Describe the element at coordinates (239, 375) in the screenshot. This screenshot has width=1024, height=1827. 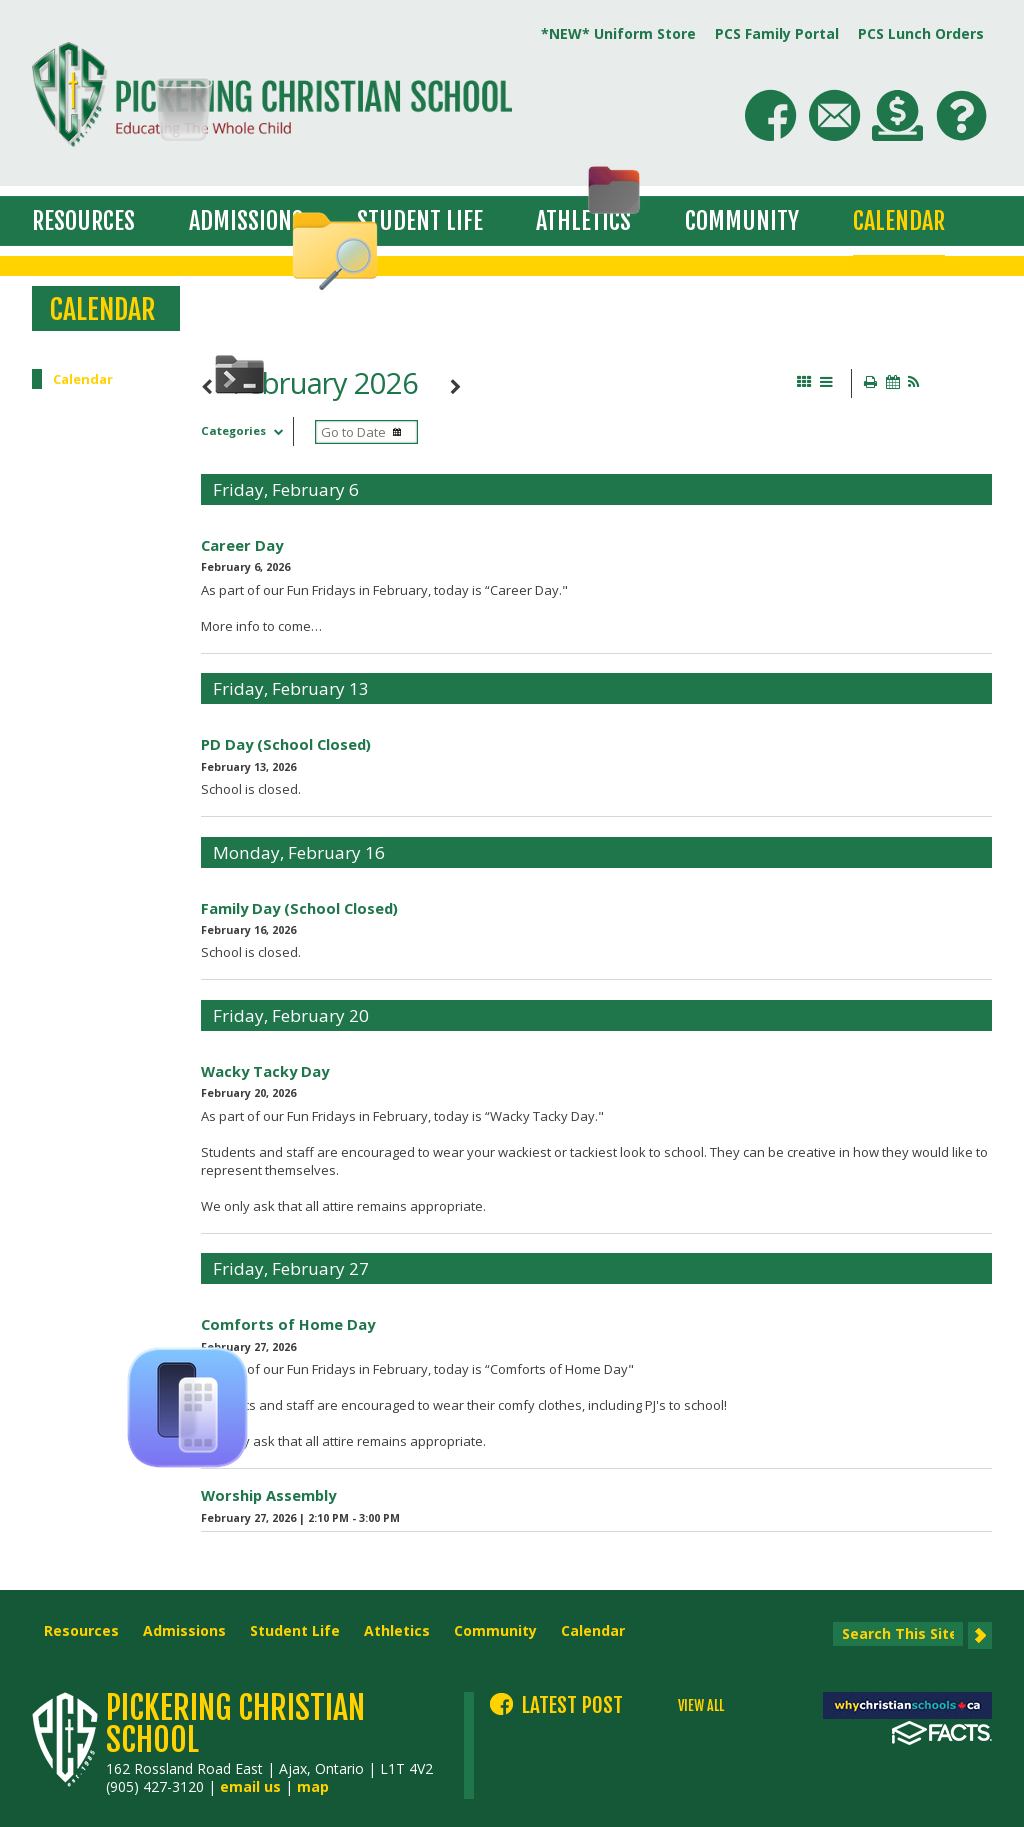
I see `open windows terminal projects folder` at that location.